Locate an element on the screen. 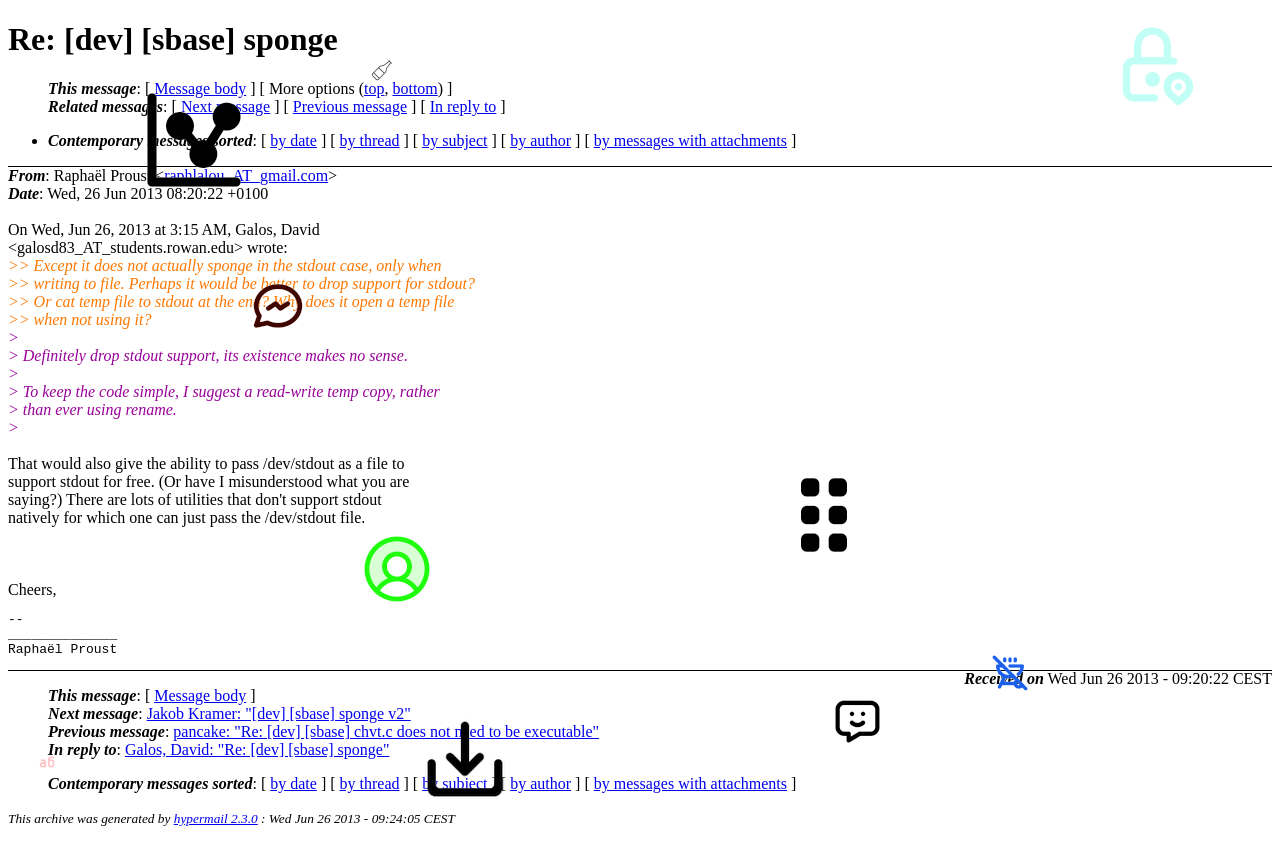  view scatter plot or data visualization is located at coordinates (194, 140).